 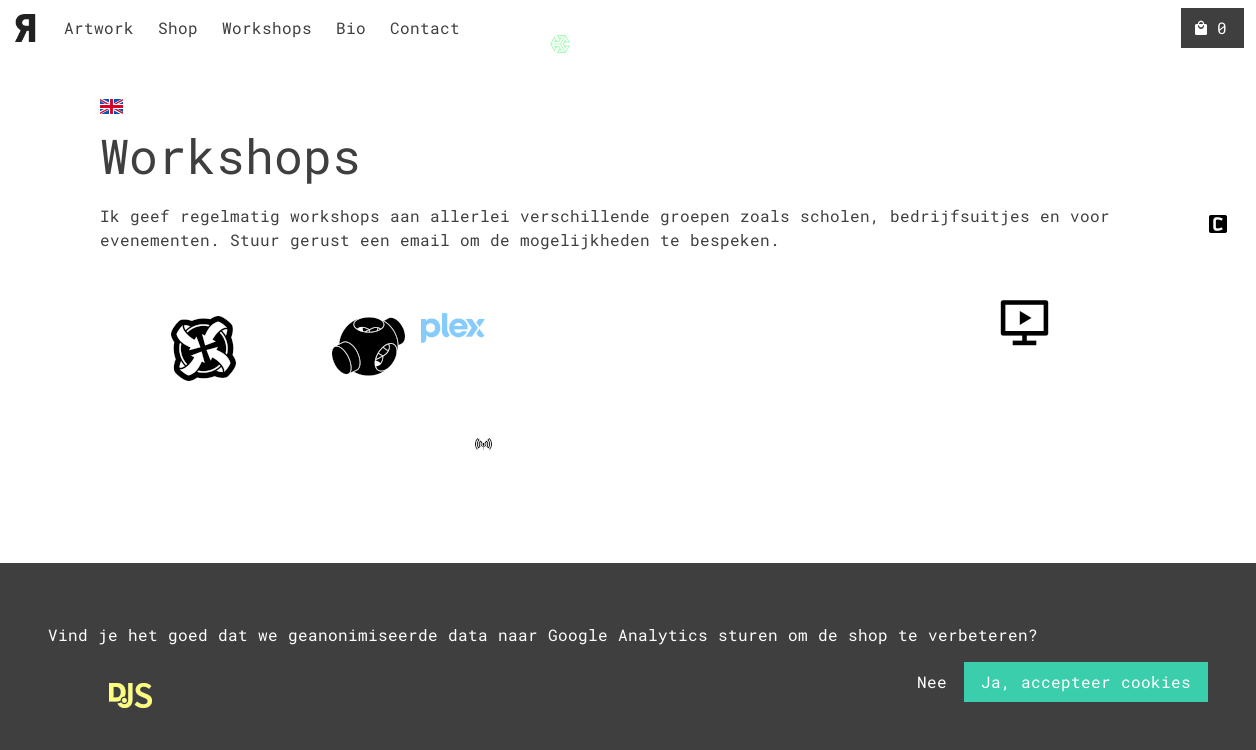 What do you see at coordinates (1024, 321) in the screenshot?
I see `start a slideshow presentation` at bounding box center [1024, 321].